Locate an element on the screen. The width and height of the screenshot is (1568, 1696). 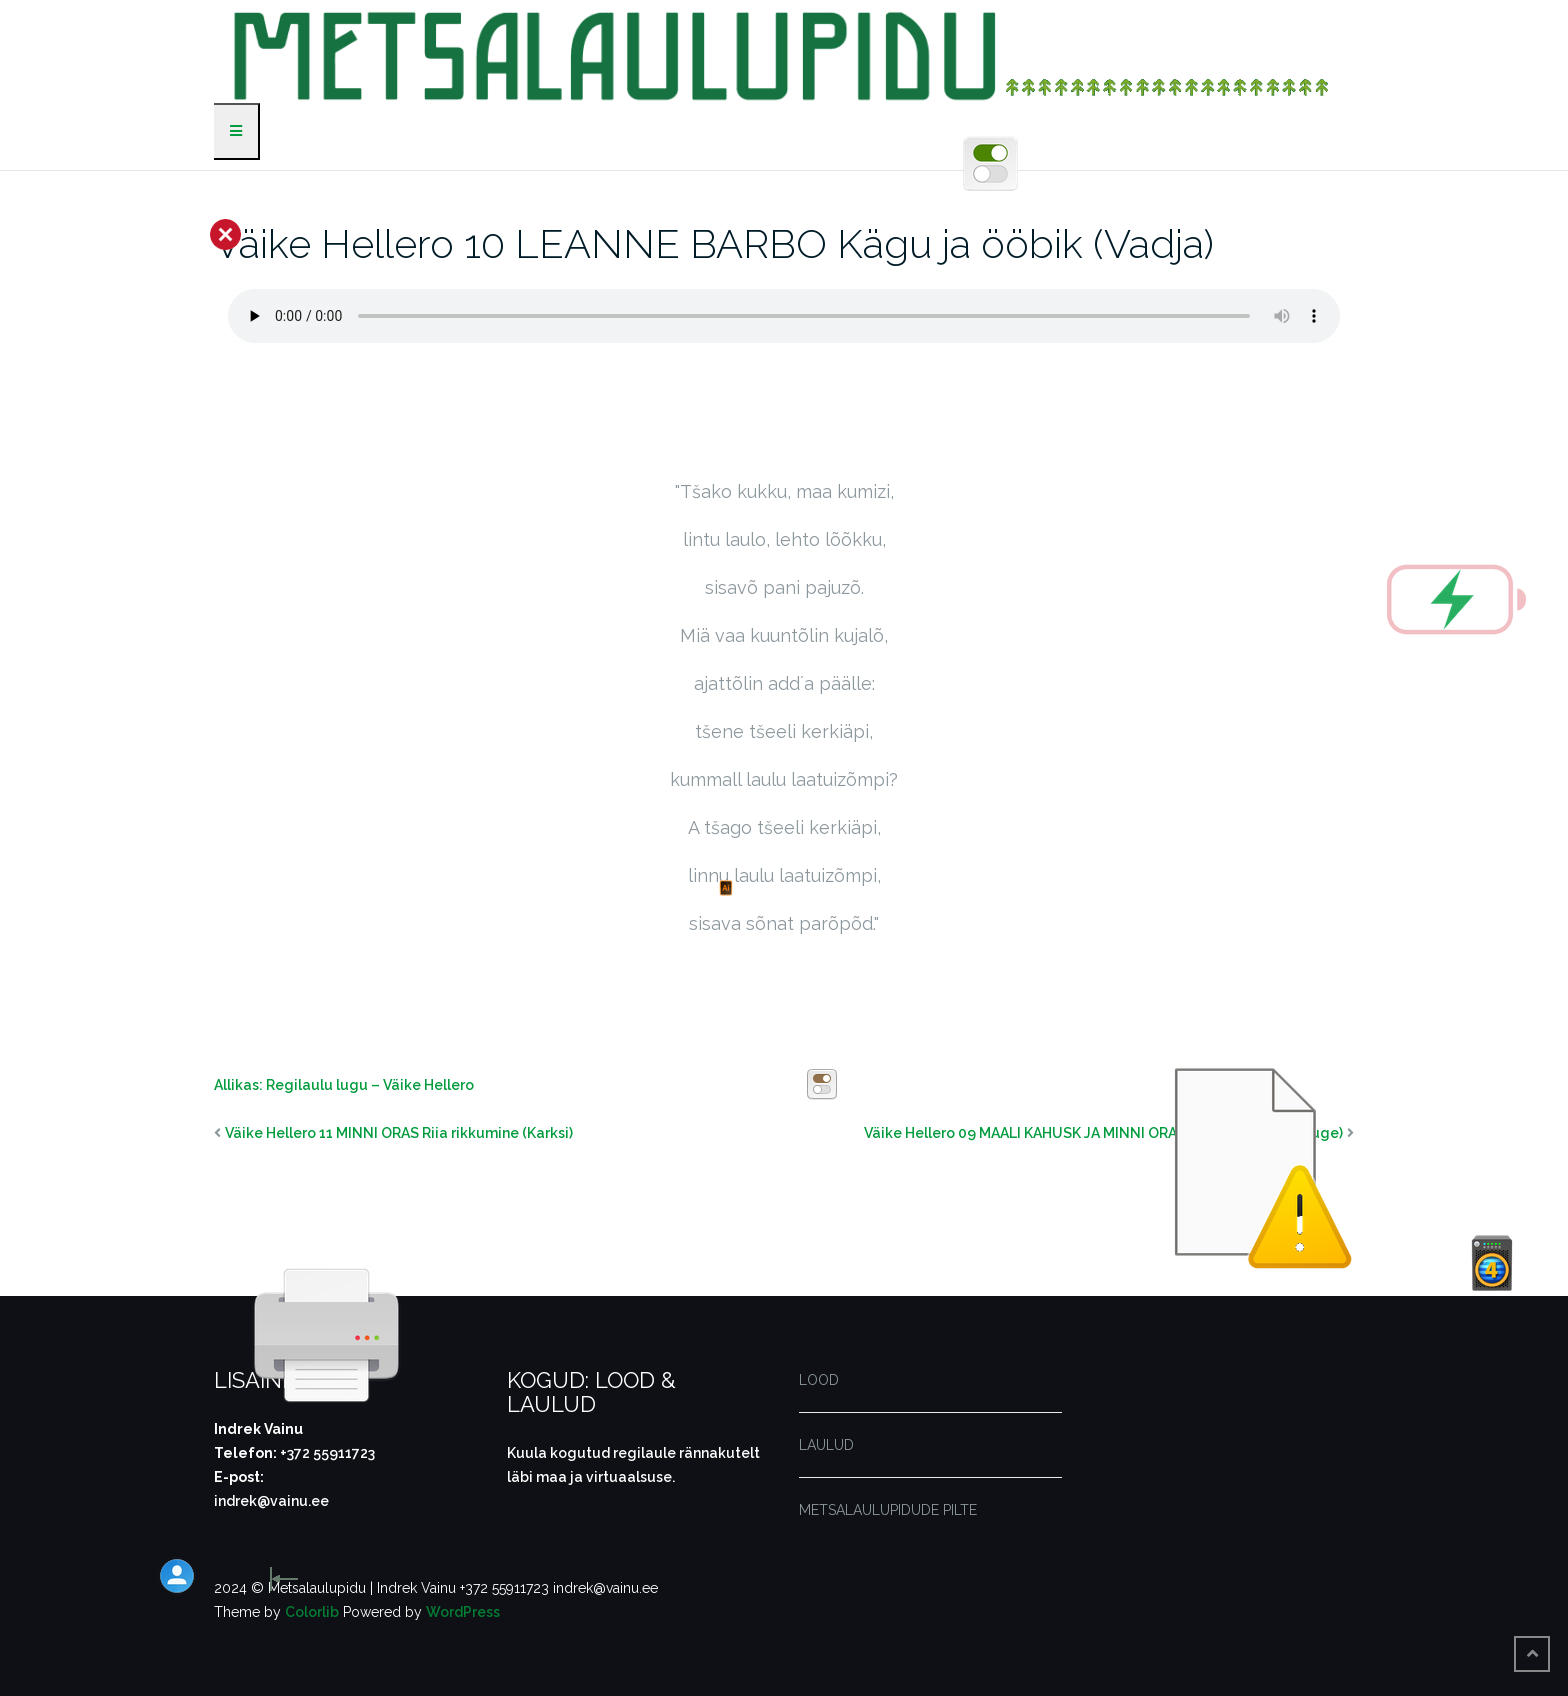
access RAID 4 storage configuration is located at coordinates (1492, 1263).